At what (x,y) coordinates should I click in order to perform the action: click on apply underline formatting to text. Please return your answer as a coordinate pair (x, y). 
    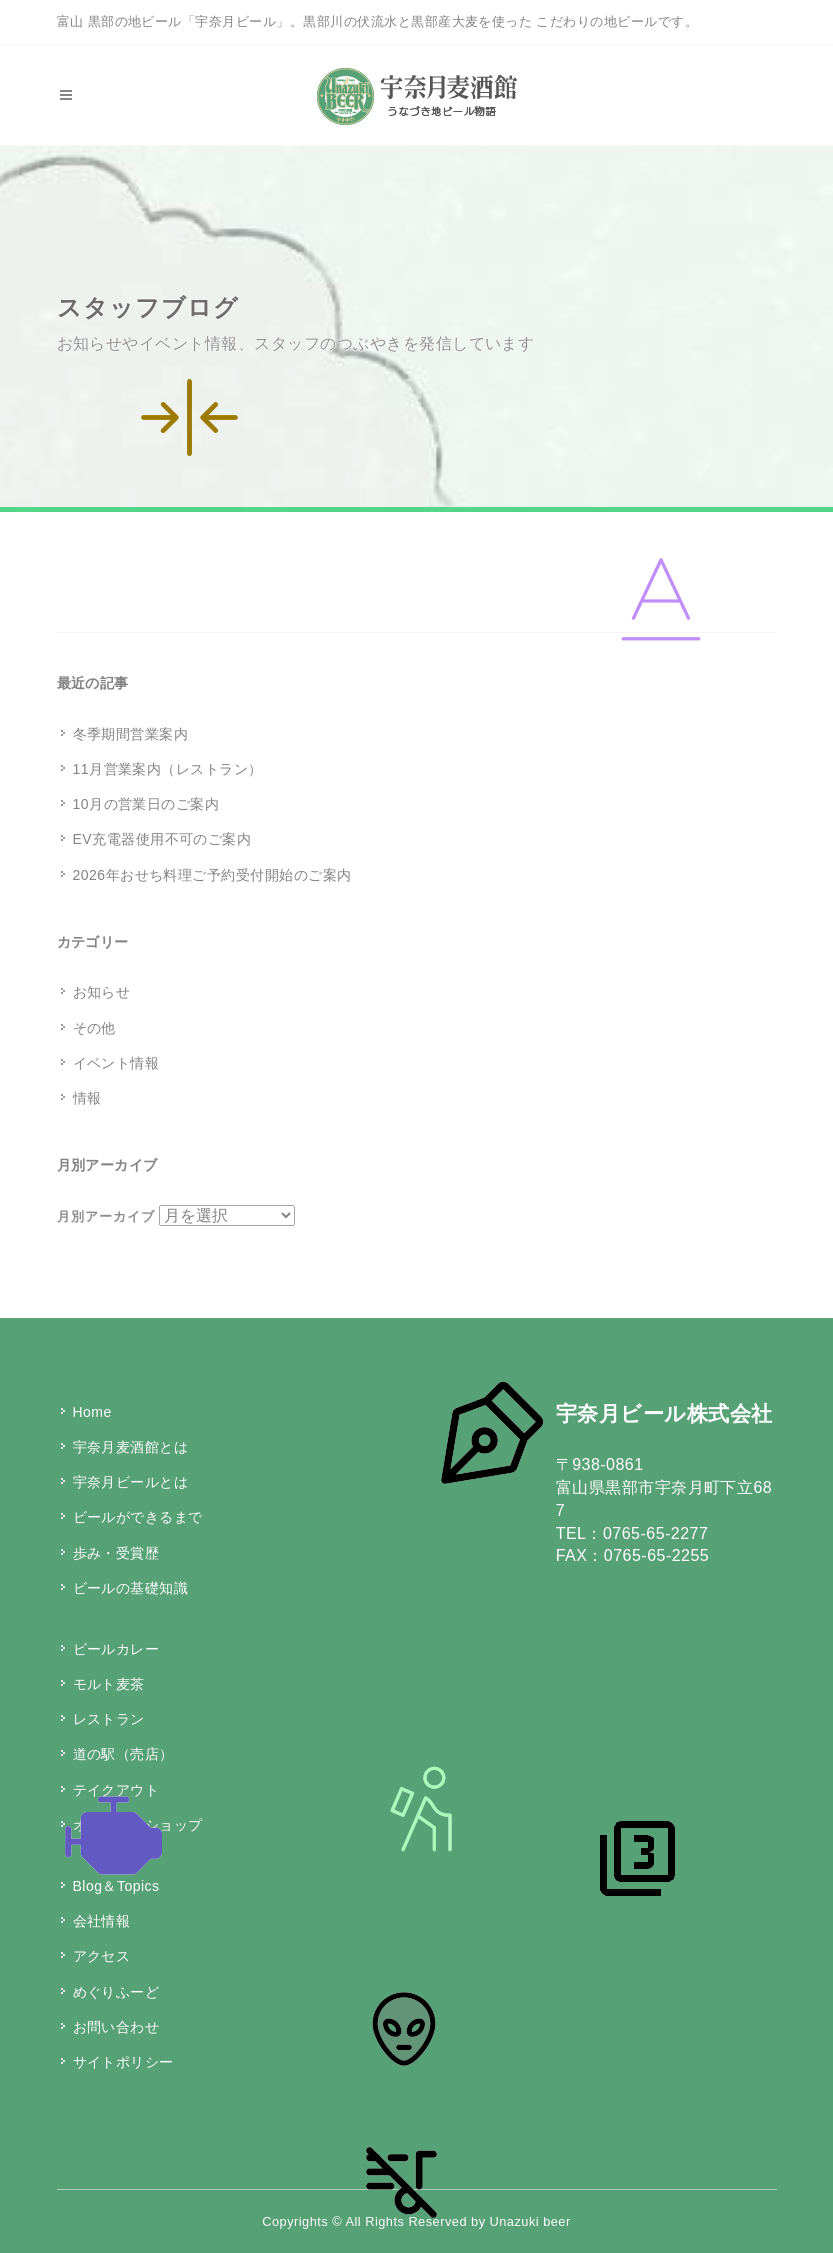
    Looking at the image, I should click on (661, 601).